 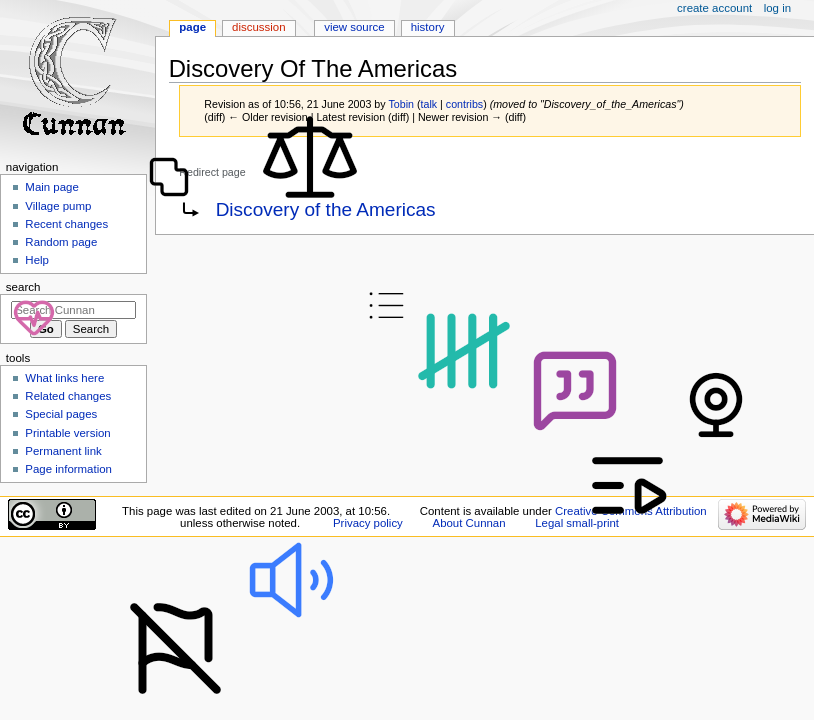 I want to click on view video playlist, so click(x=627, y=485).